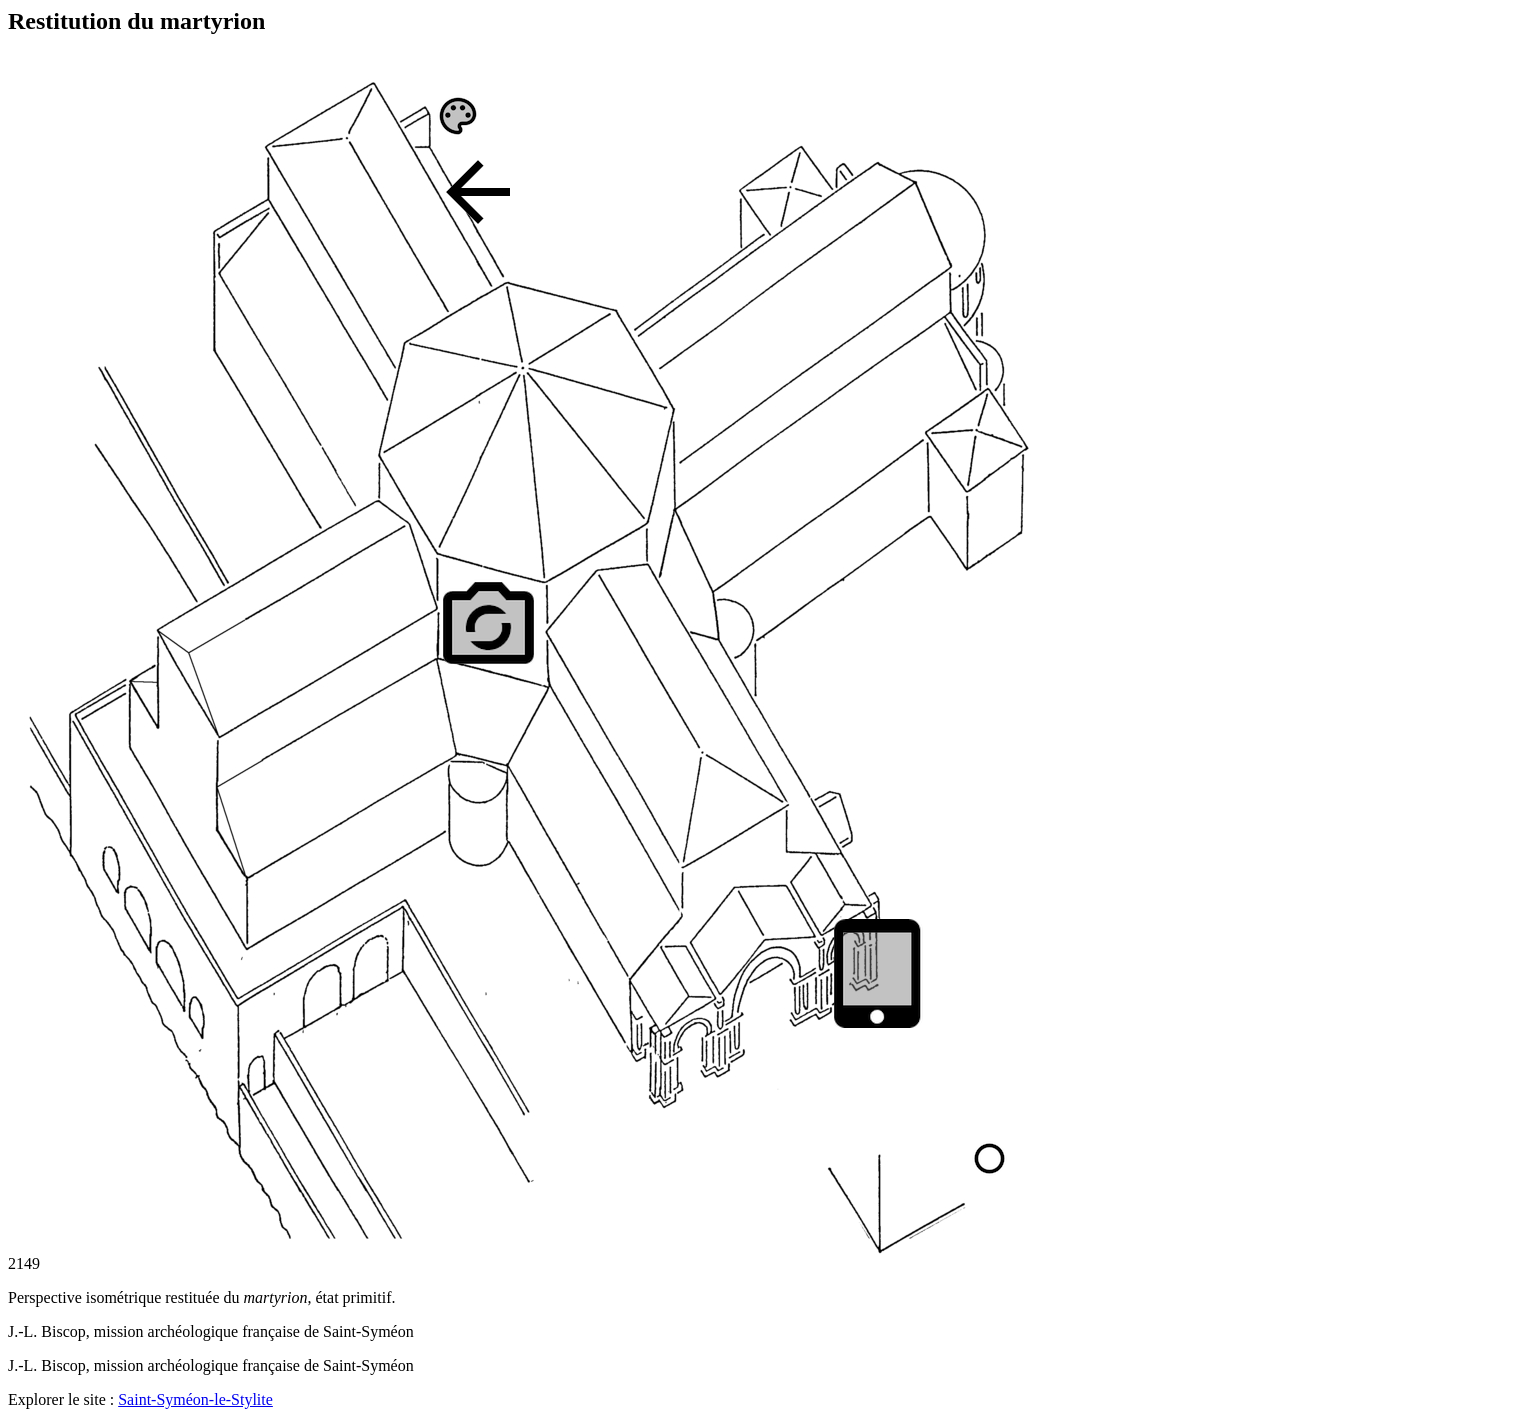 The height and width of the screenshot is (1425, 1529). Describe the element at coordinates (879, 973) in the screenshot. I see `switch to tablet view` at that location.